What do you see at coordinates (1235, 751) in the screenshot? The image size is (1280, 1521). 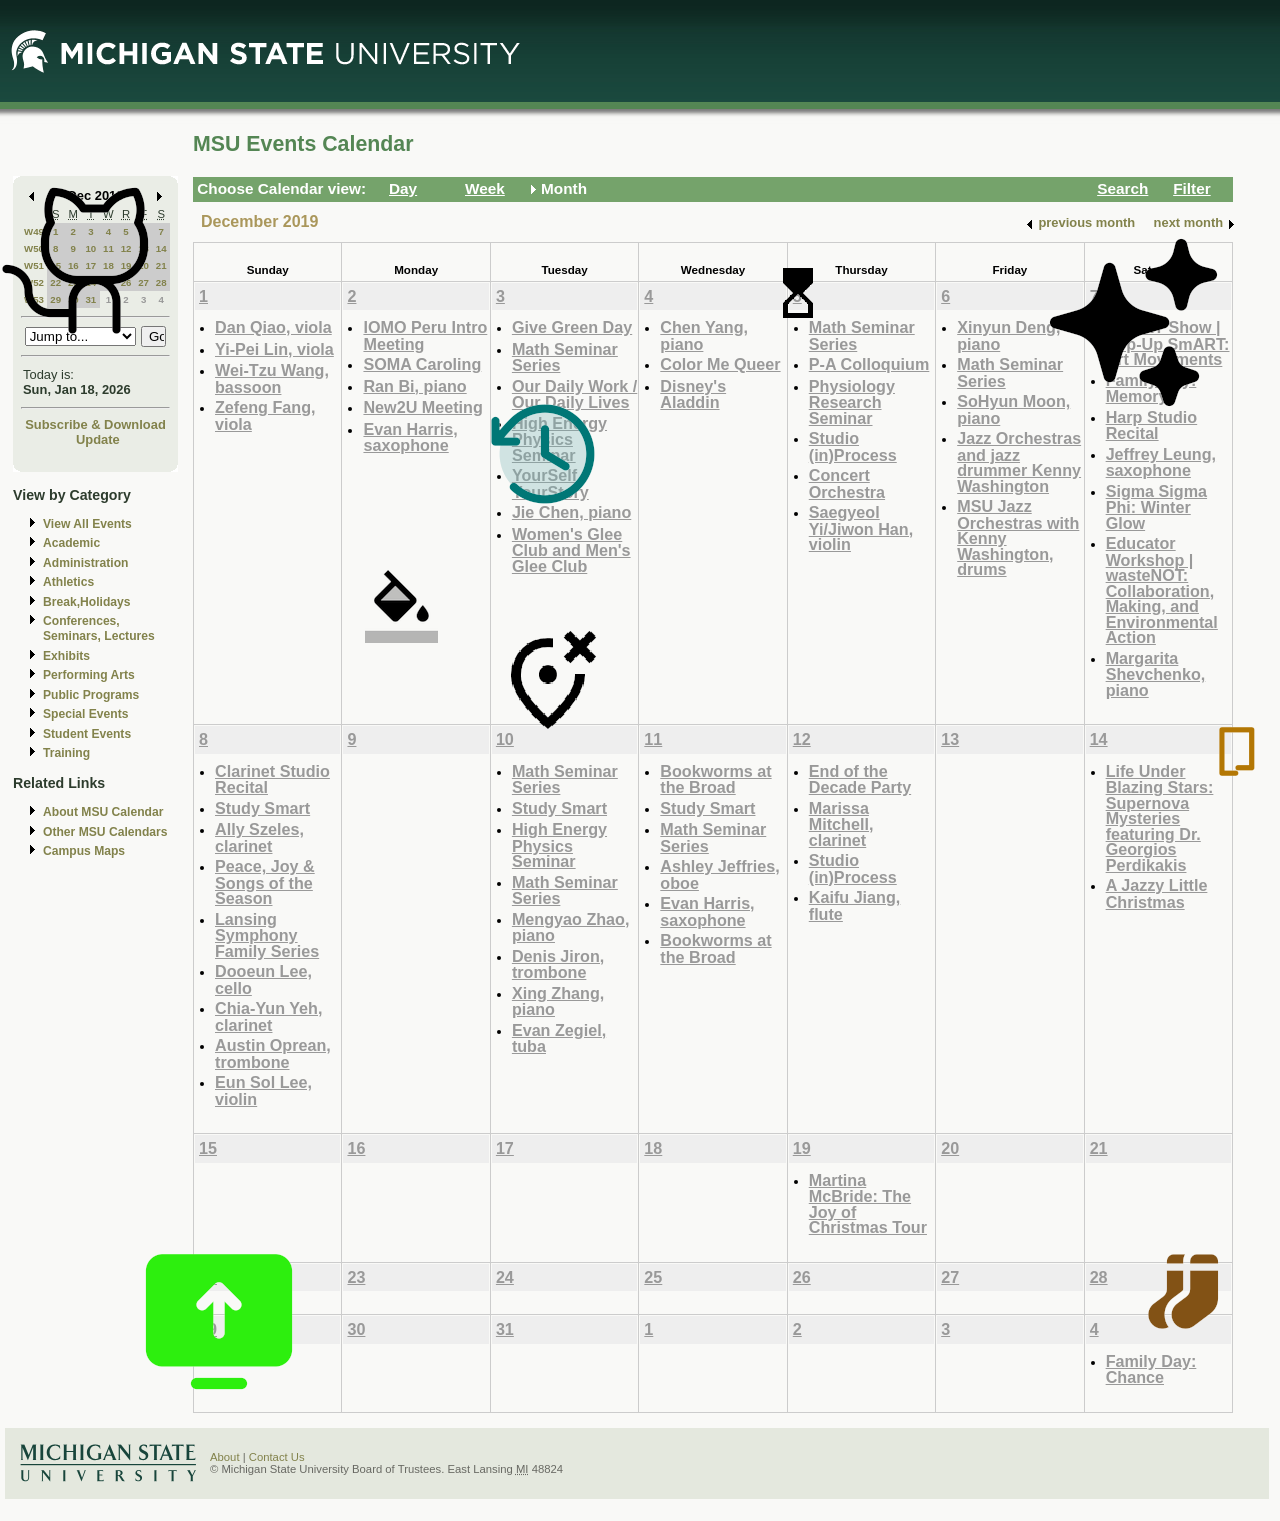 I see `pagekit CMS brand logo` at bounding box center [1235, 751].